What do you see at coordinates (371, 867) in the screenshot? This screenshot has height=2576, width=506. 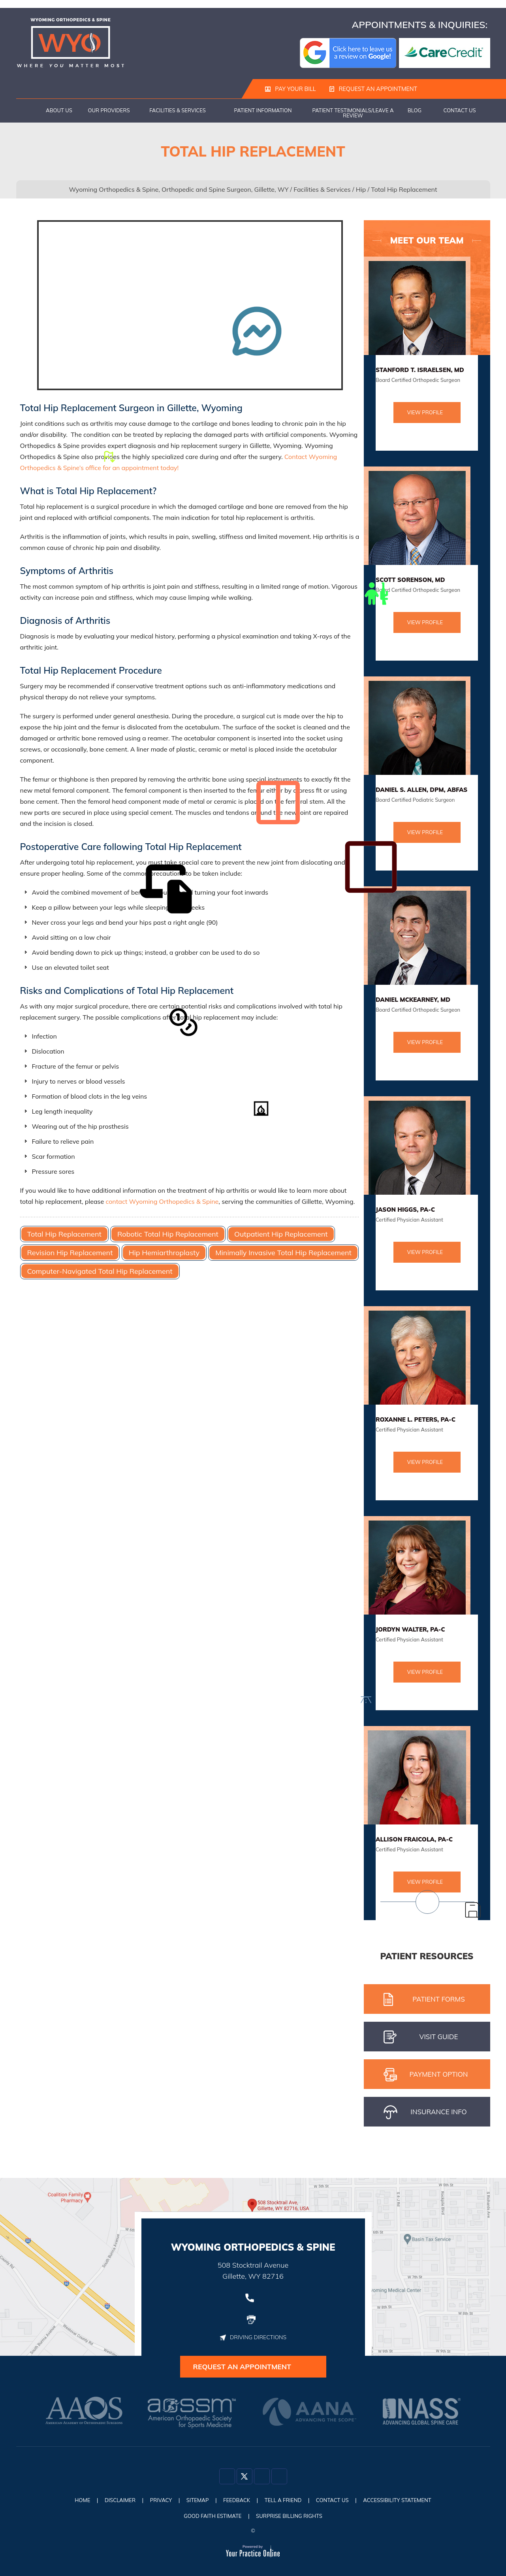 I see `stop media playback` at bounding box center [371, 867].